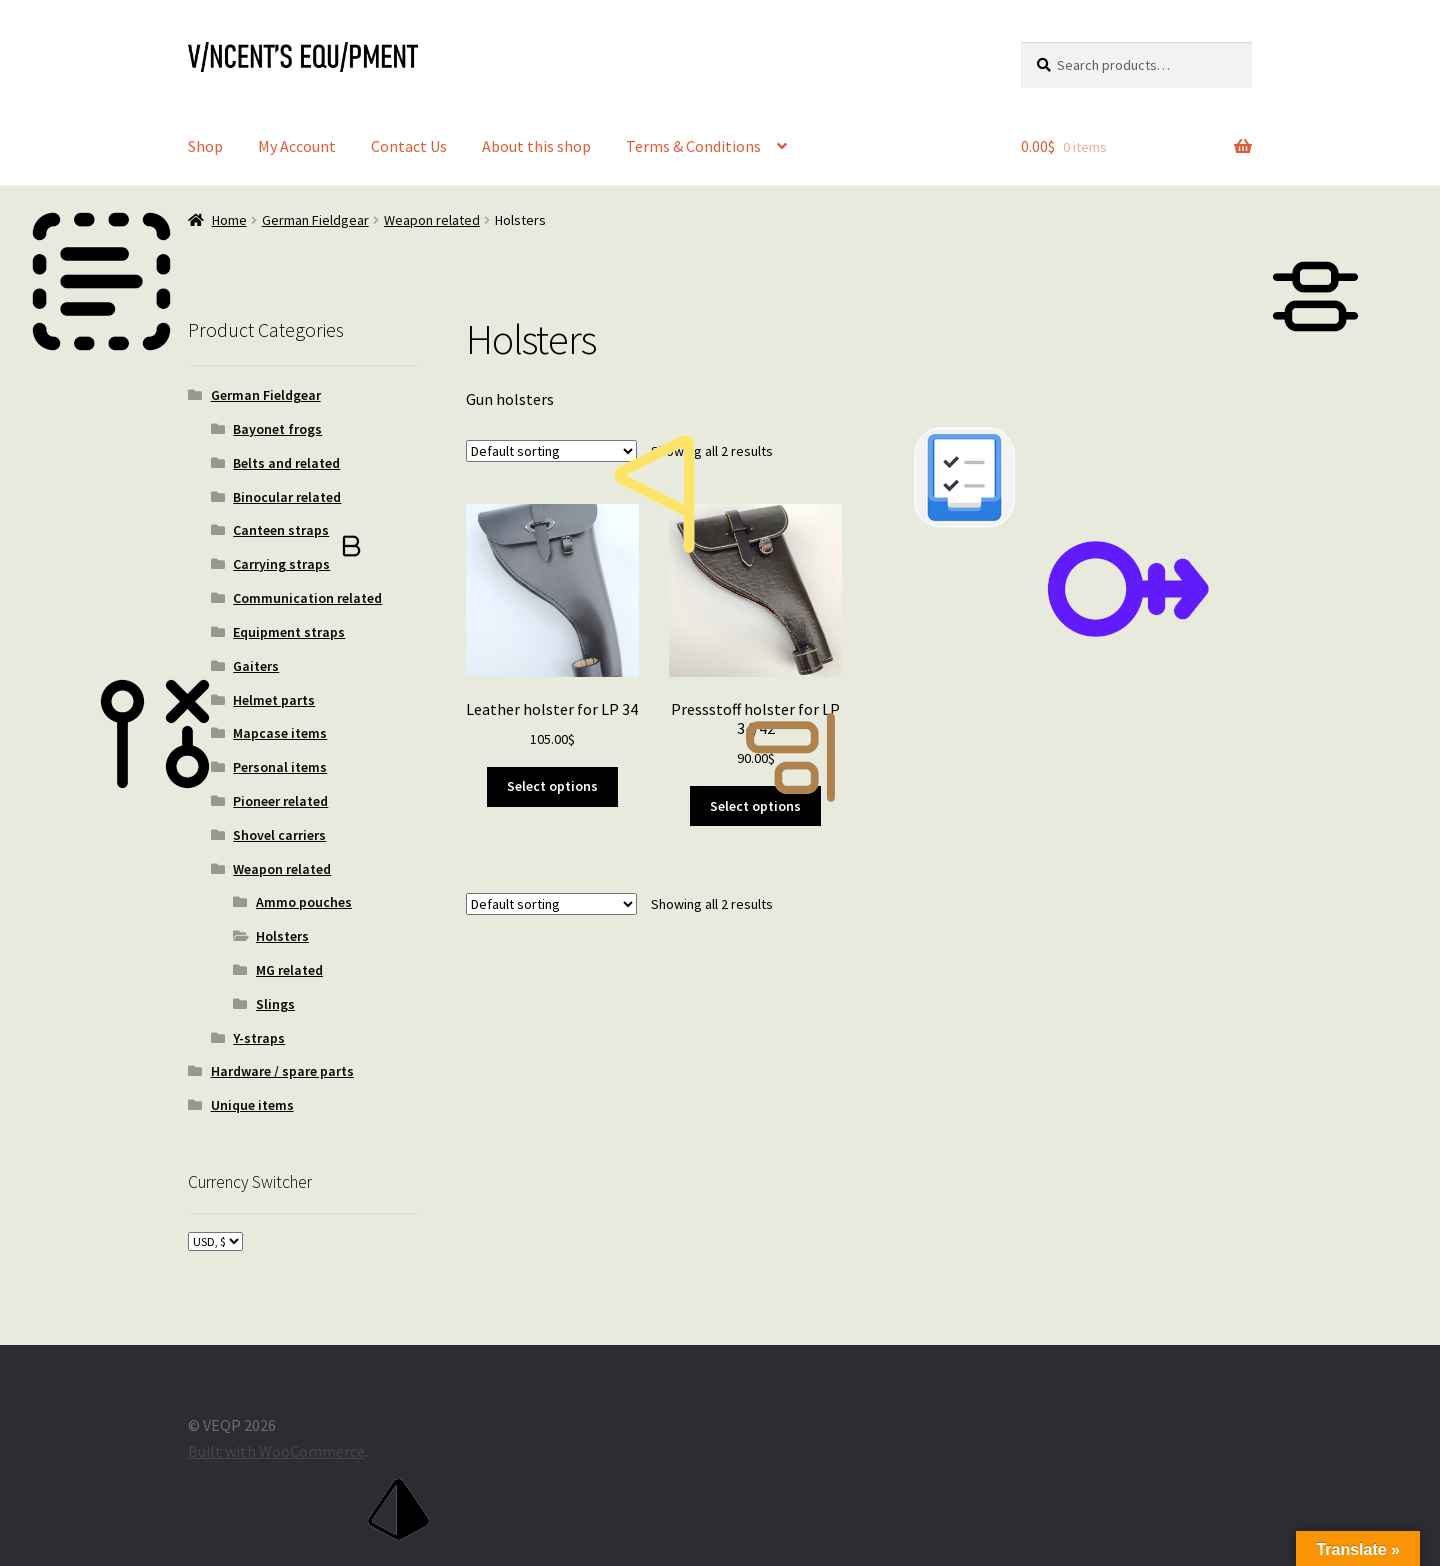 The image size is (1440, 1566). What do you see at coordinates (351, 546) in the screenshot?
I see `apply bold formatting to selected text` at bounding box center [351, 546].